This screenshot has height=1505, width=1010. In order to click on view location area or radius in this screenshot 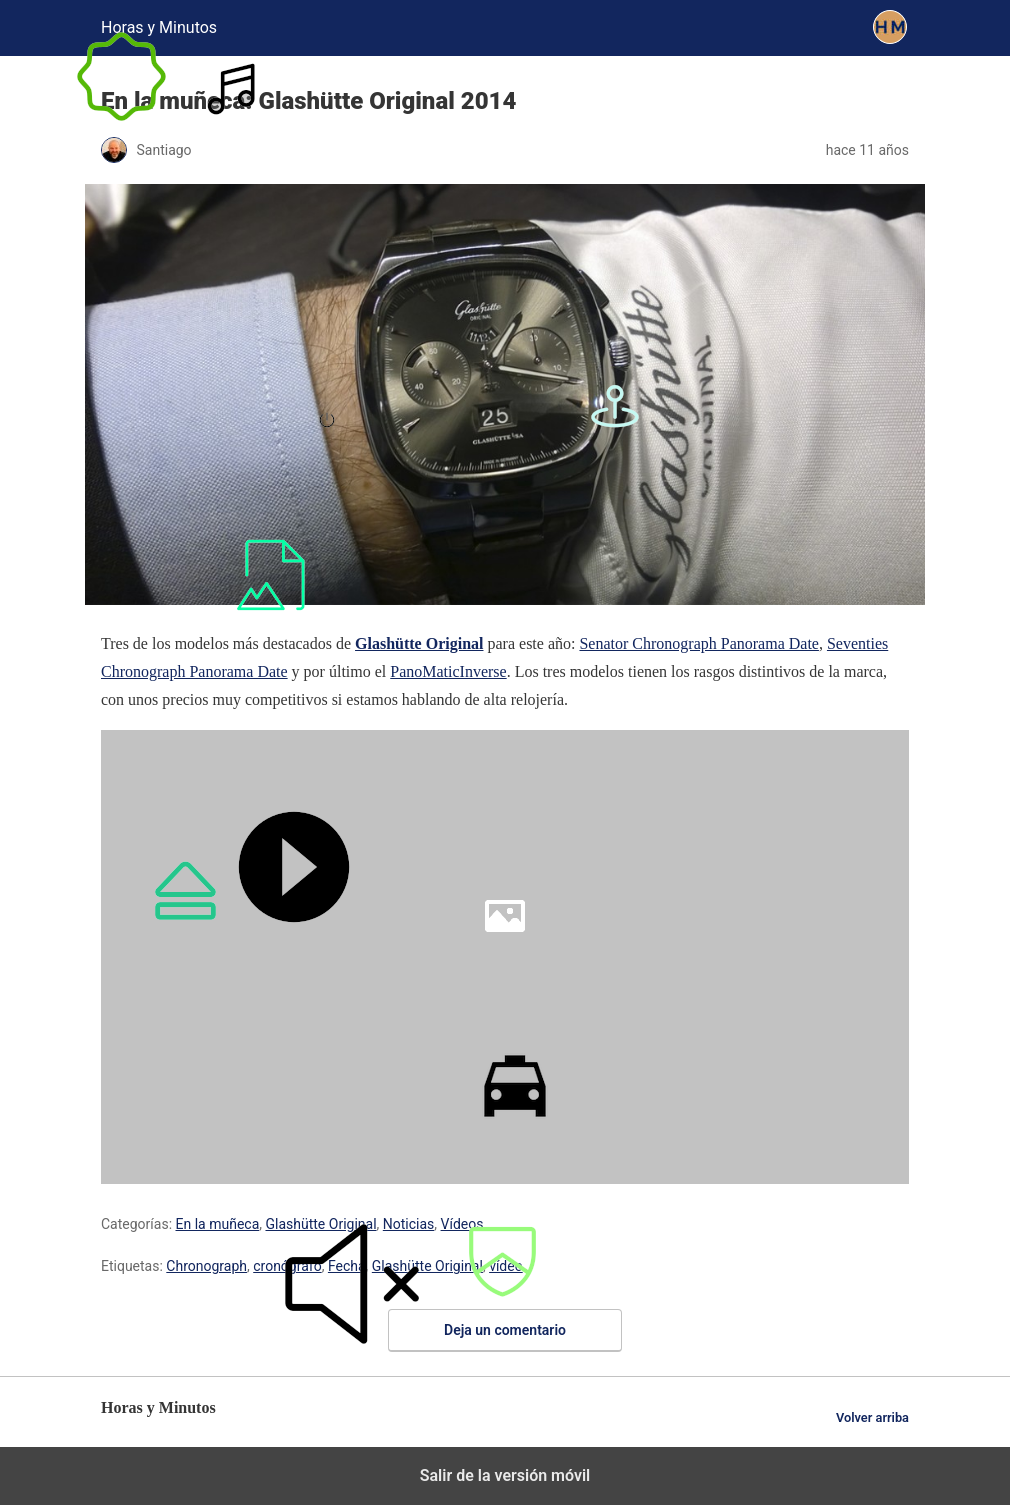, I will do `click(615, 407)`.